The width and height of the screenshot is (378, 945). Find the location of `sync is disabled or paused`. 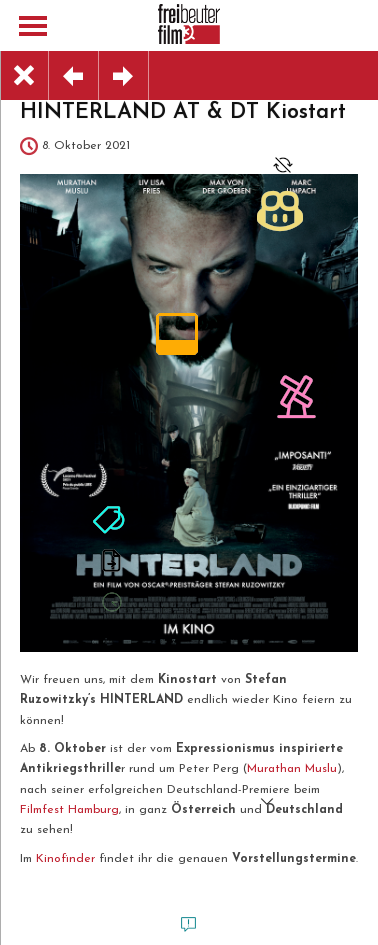

sync is disabled or paused is located at coordinates (283, 165).